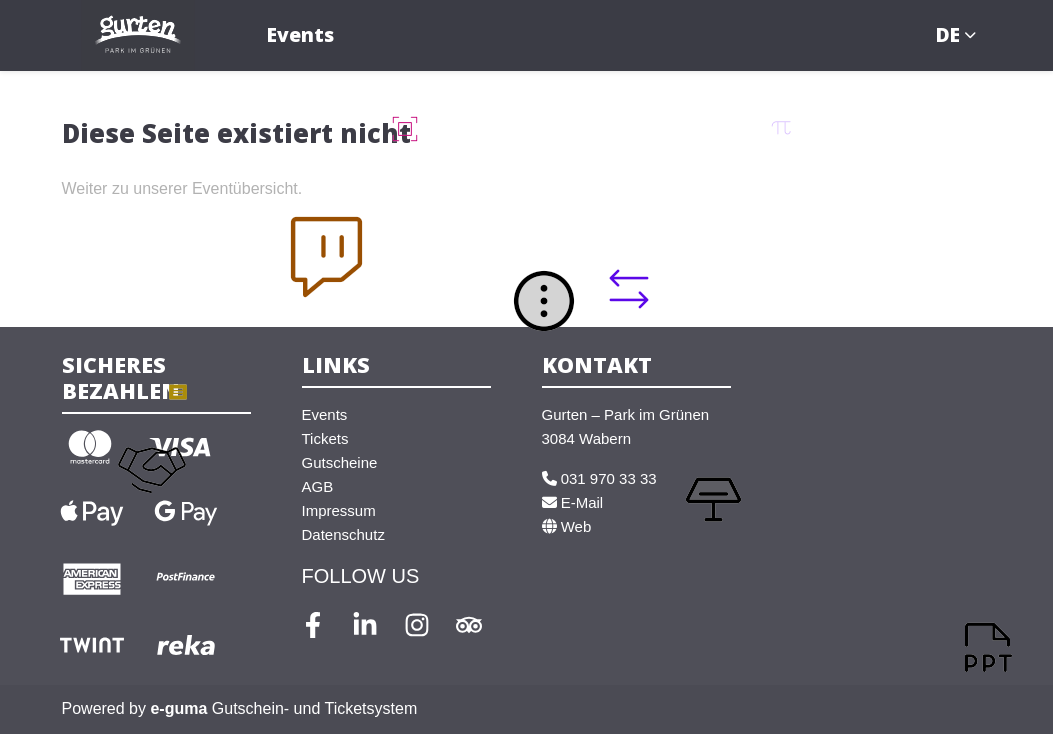 The width and height of the screenshot is (1053, 734). What do you see at coordinates (987, 649) in the screenshot?
I see `open a PowerPoint presentation file` at bounding box center [987, 649].